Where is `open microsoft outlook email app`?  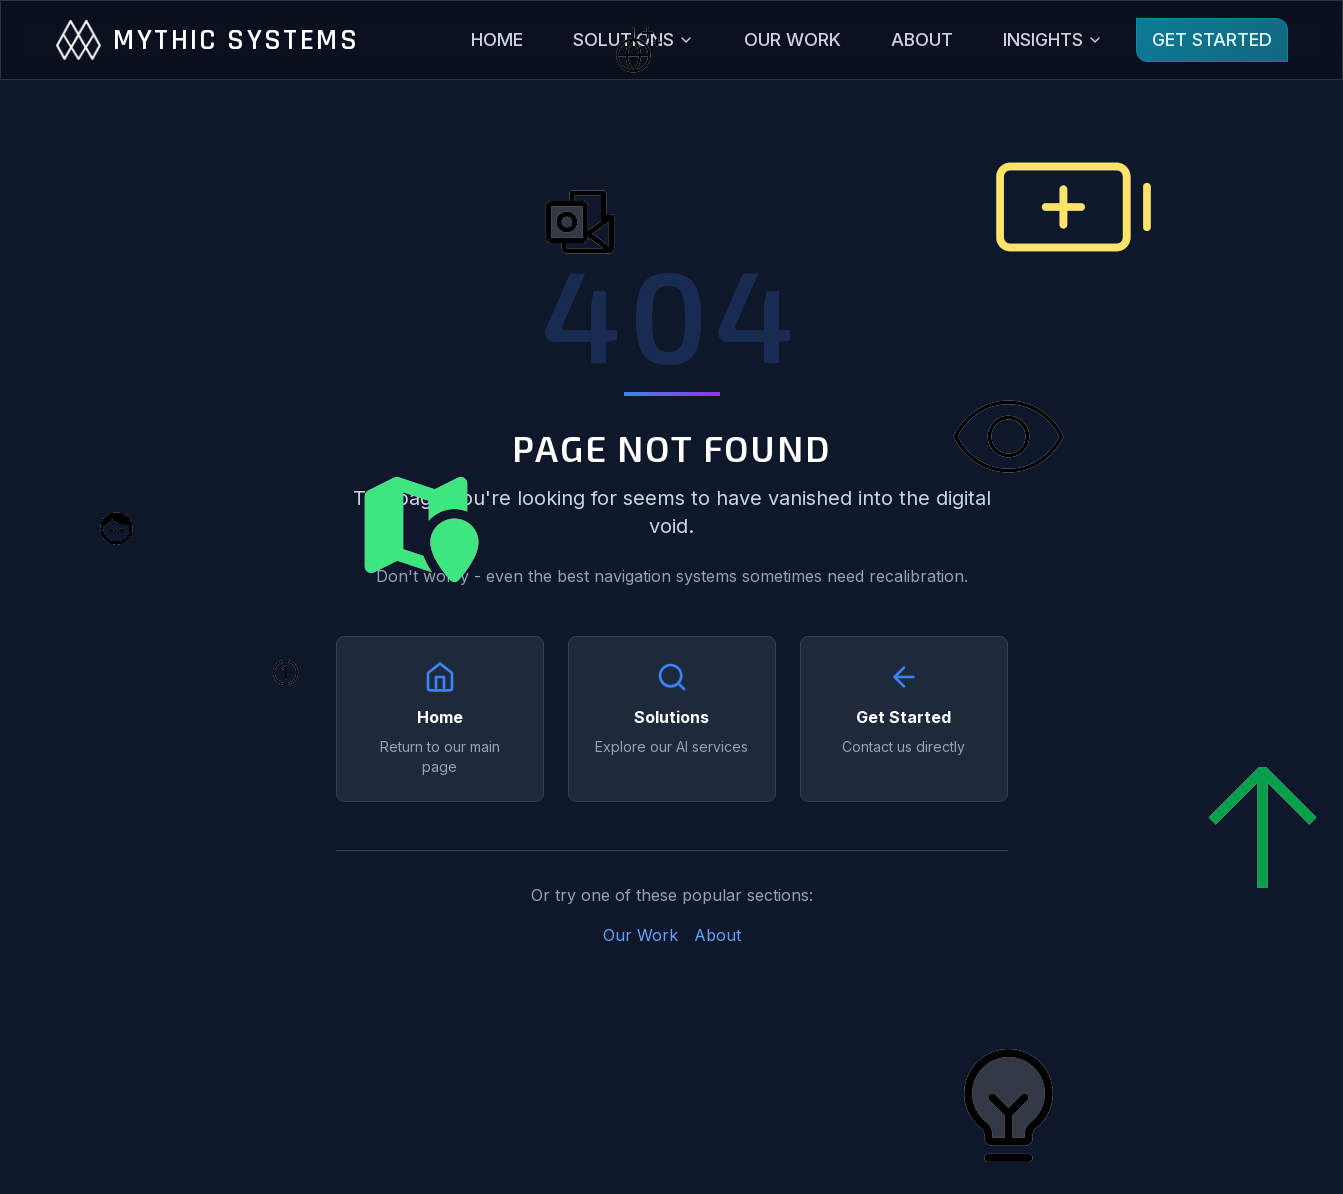
open microsoft outlook email app is located at coordinates (580, 222).